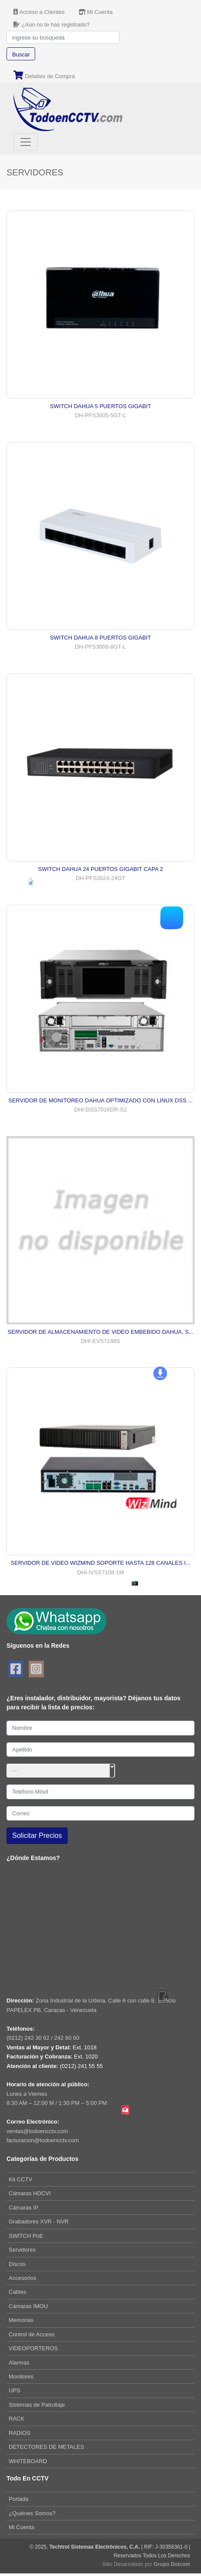 Image resolution: width=201 pixels, height=2576 pixels. Describe the element at coordinates (162, 1995) in the screenshot. I see `view battery and power management settings` at that location.